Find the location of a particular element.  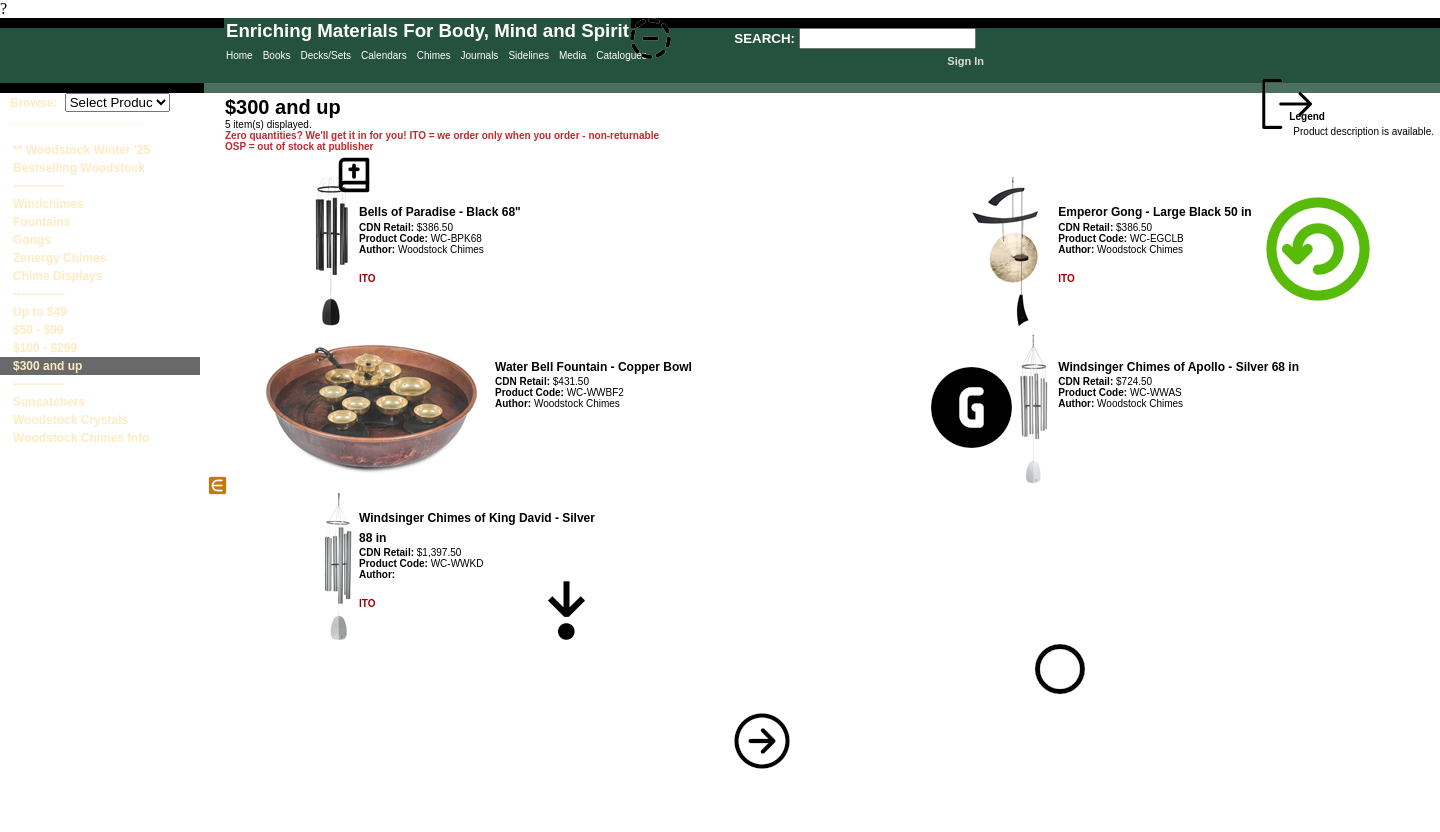

step into function during debugging is located at coordinates (566, 610).